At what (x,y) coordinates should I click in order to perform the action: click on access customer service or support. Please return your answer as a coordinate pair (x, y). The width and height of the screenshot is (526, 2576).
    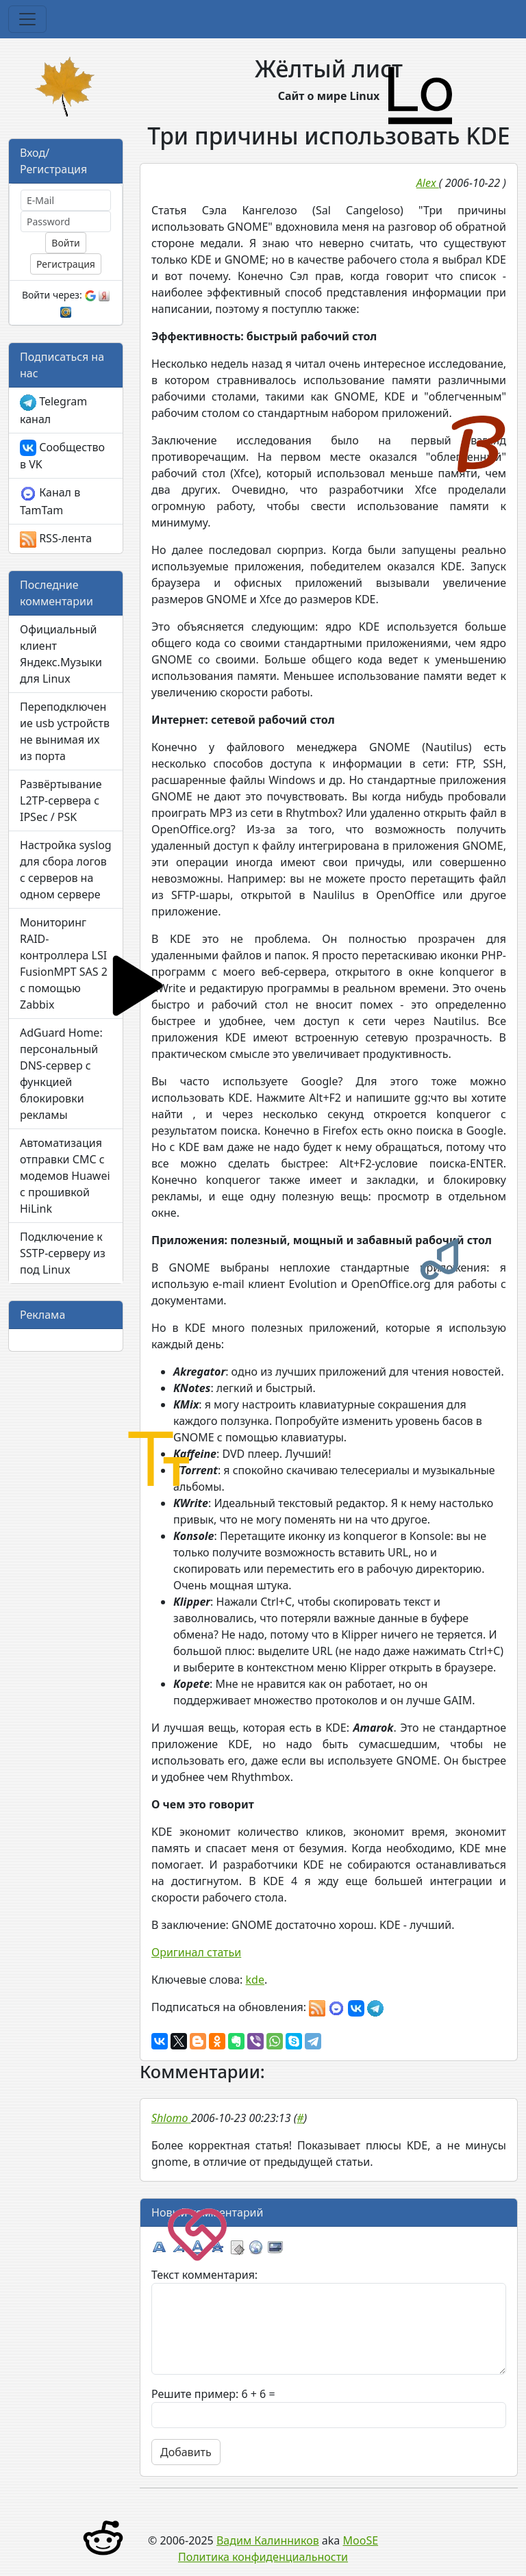
    Looking at the image, I should click on (197, 2234).